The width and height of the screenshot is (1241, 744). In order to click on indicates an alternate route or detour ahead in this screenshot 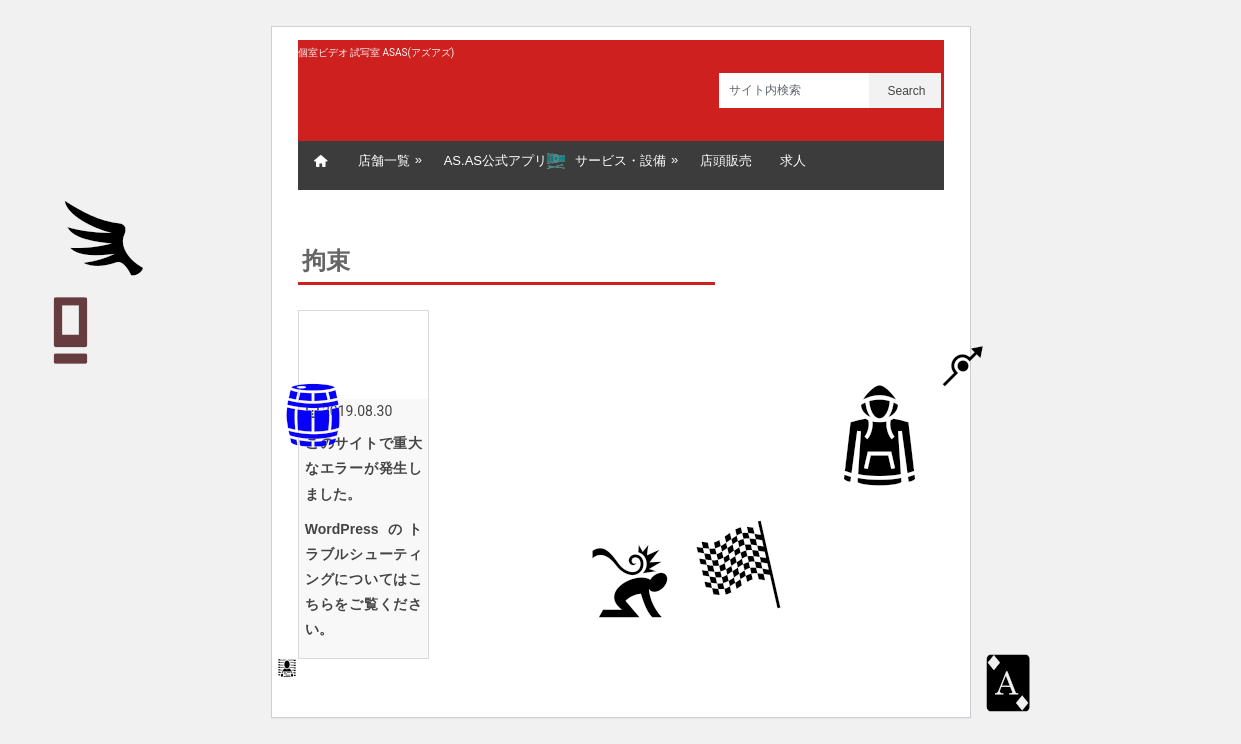, I will do `click(963, 366)`.